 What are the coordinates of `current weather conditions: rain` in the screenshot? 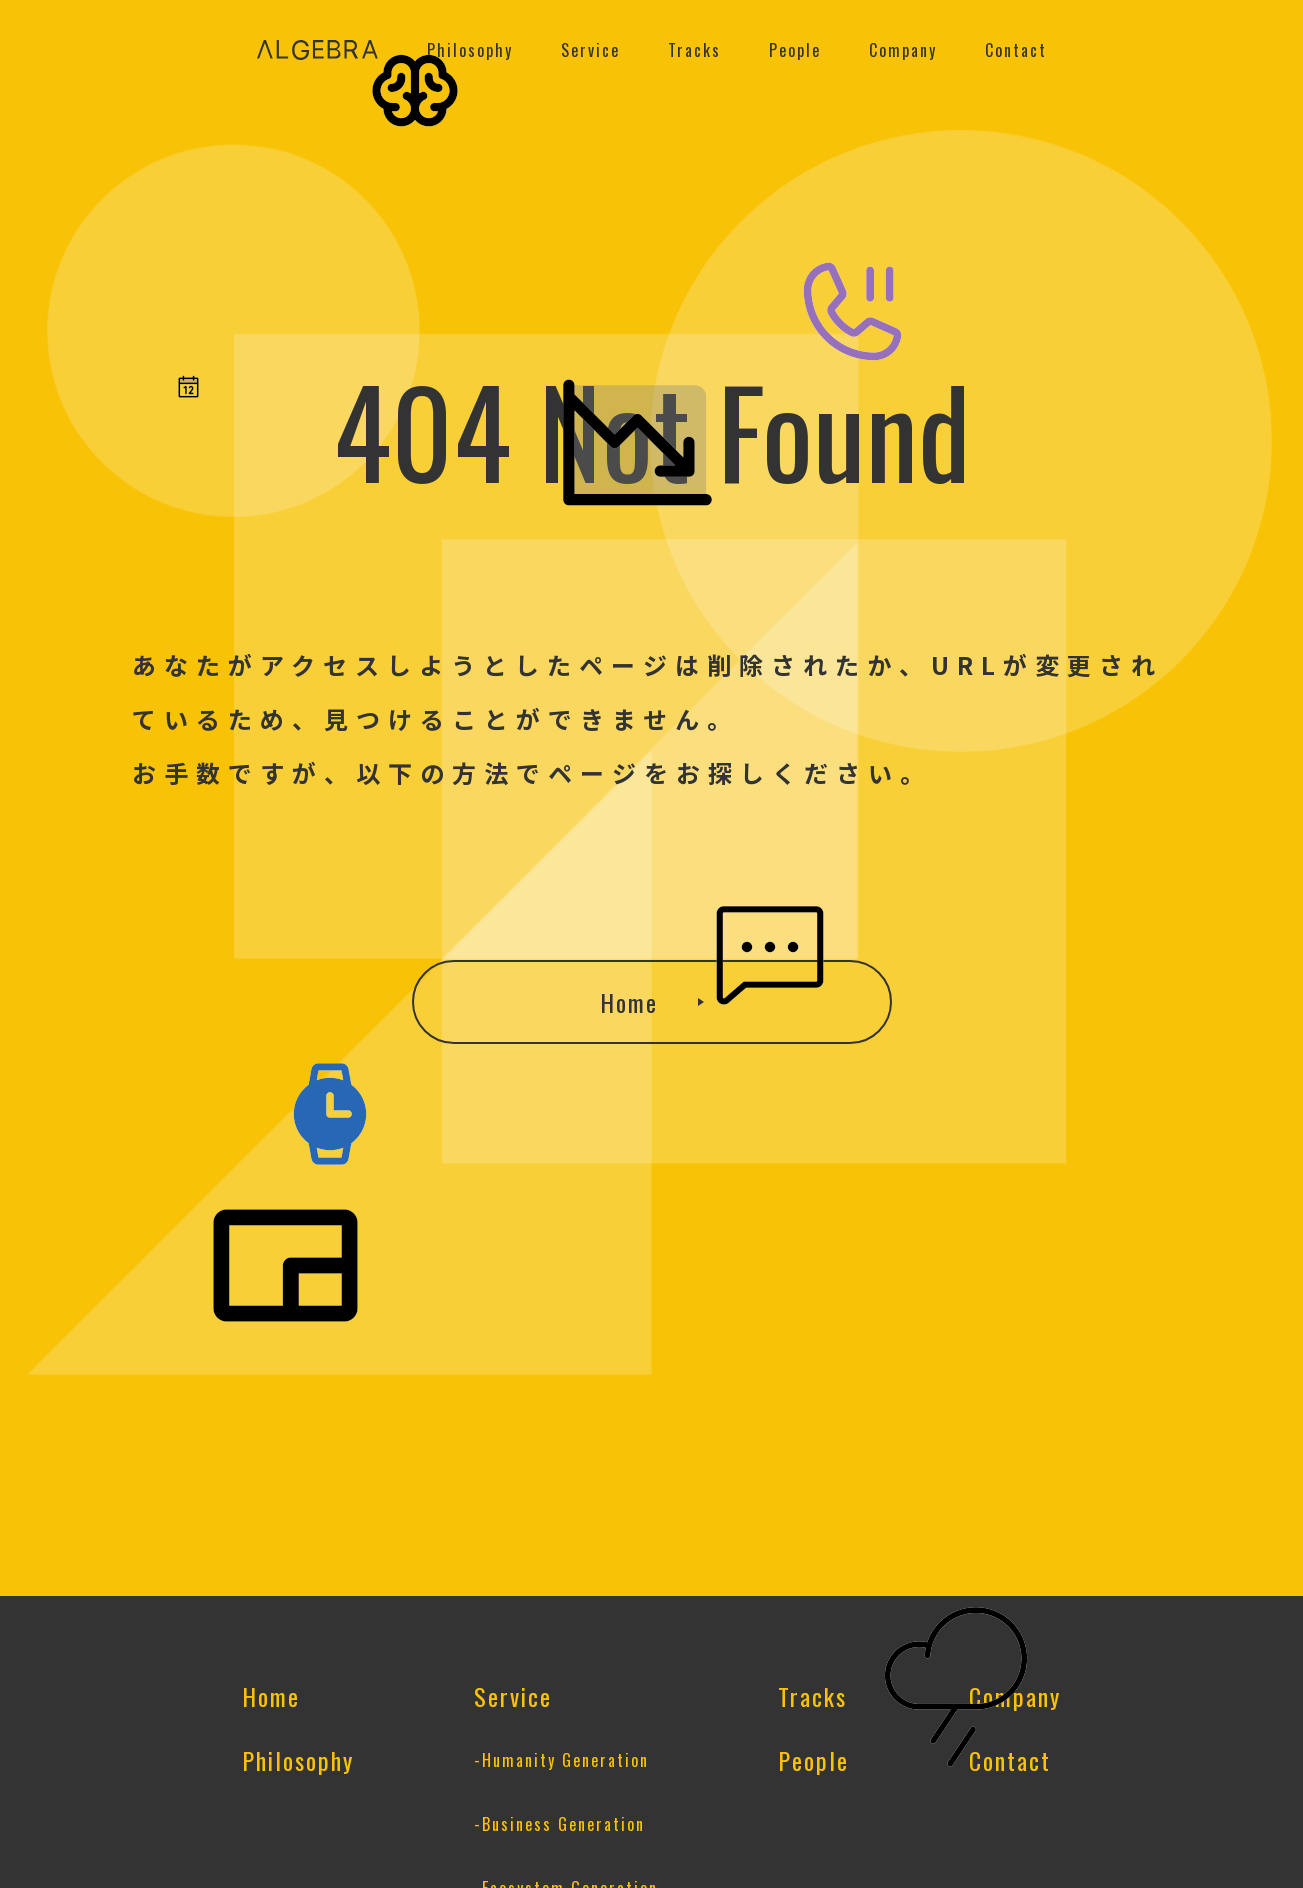 It's located at (956, 1684).